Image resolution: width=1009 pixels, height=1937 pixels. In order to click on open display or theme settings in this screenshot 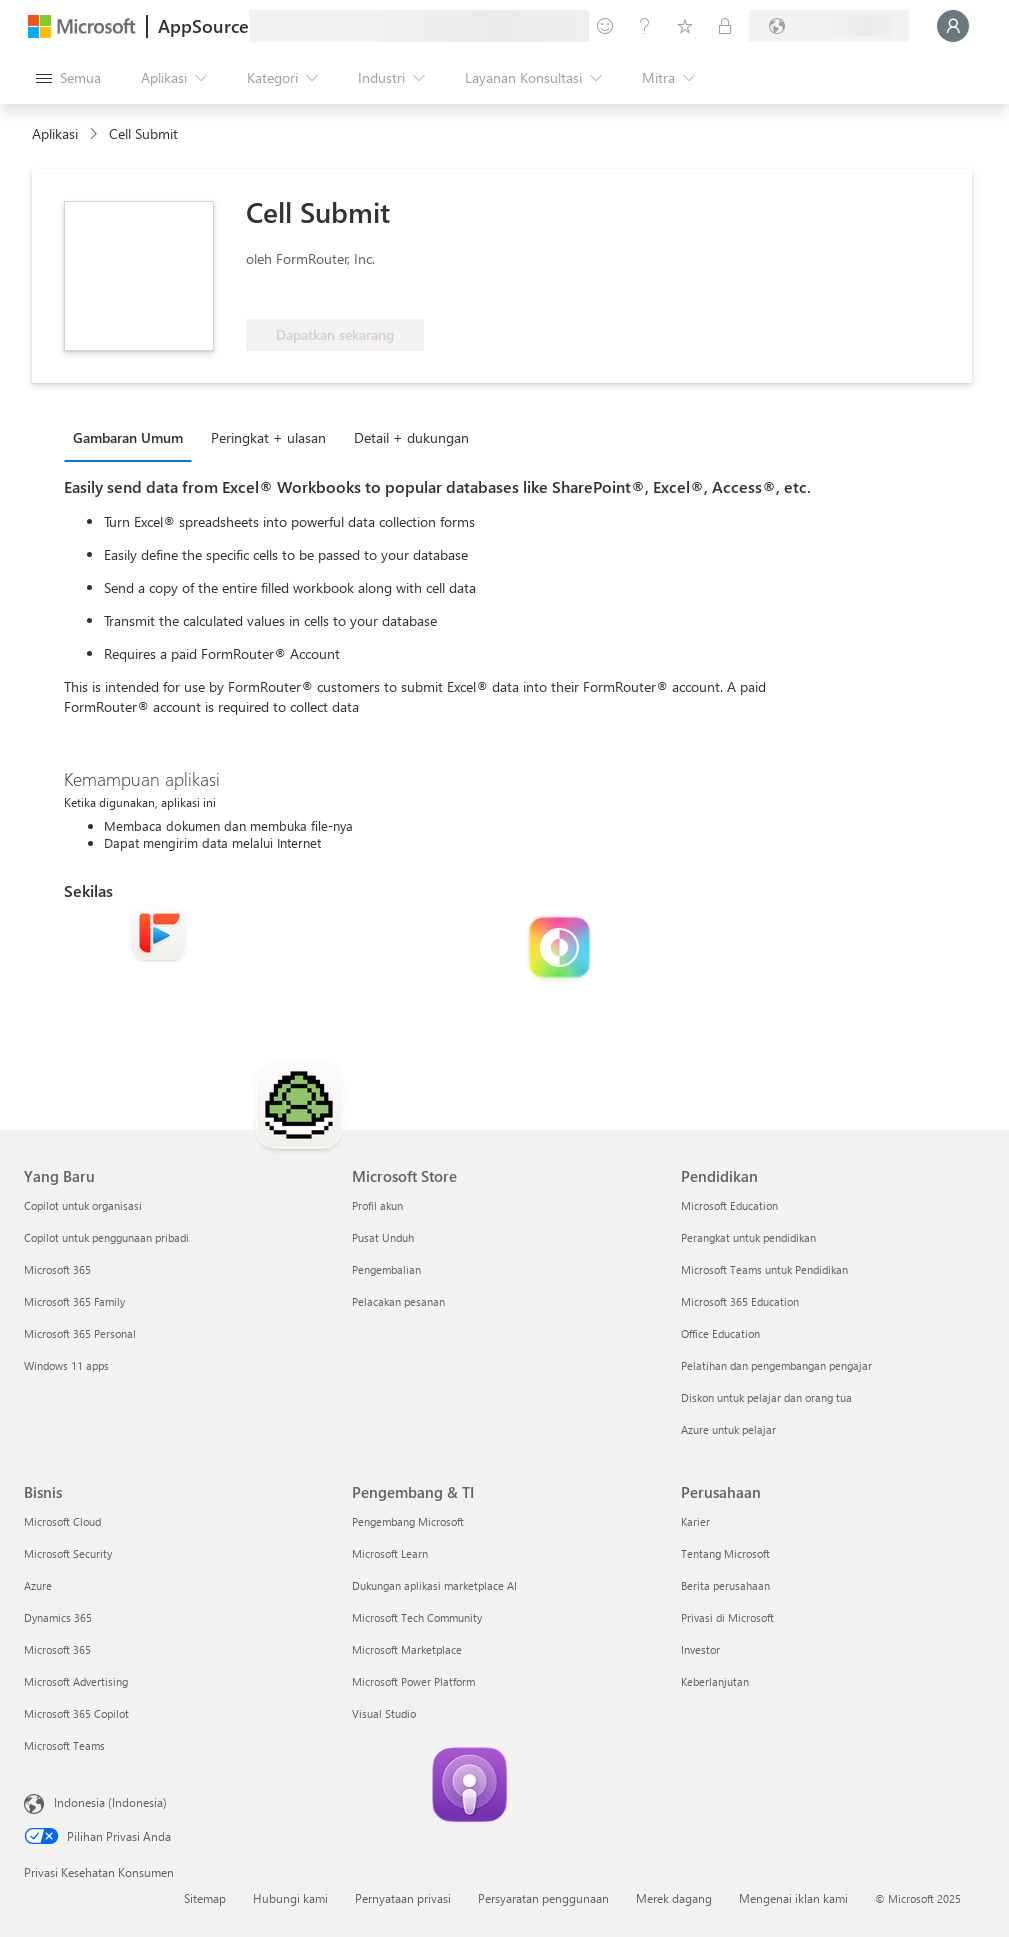, I will do `click(559, 948)`.